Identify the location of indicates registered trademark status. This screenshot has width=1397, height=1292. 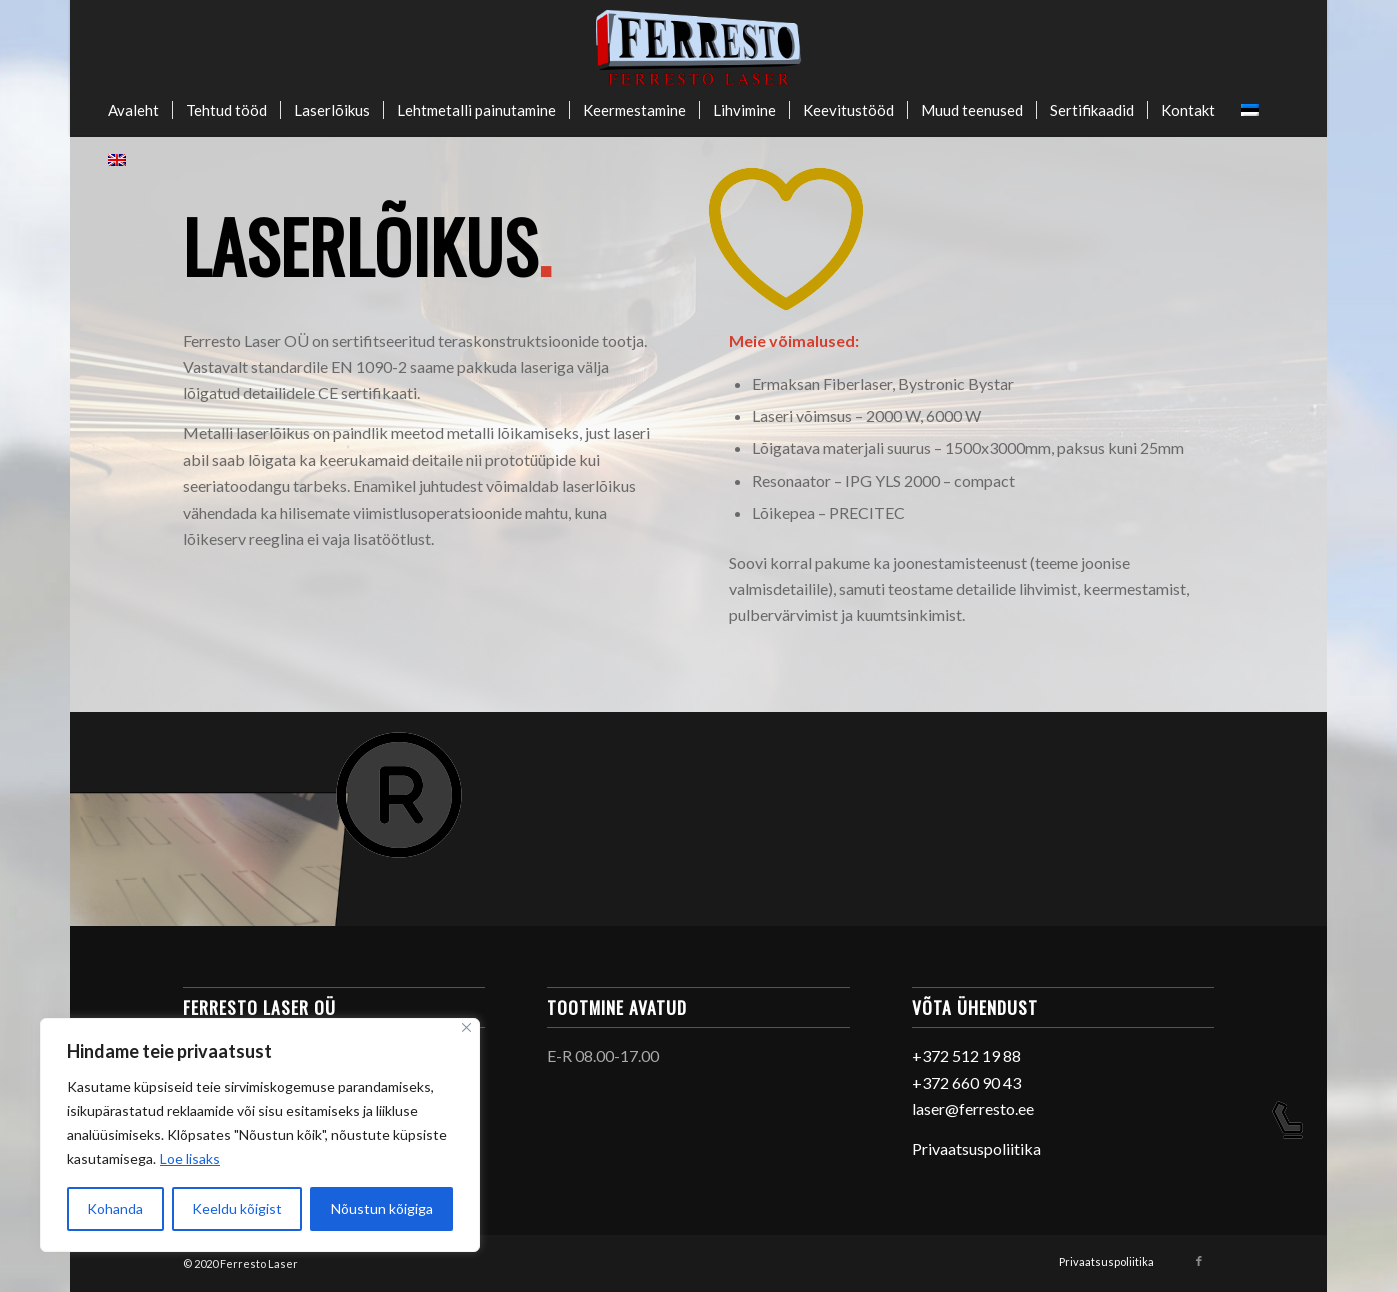
(399, 795).